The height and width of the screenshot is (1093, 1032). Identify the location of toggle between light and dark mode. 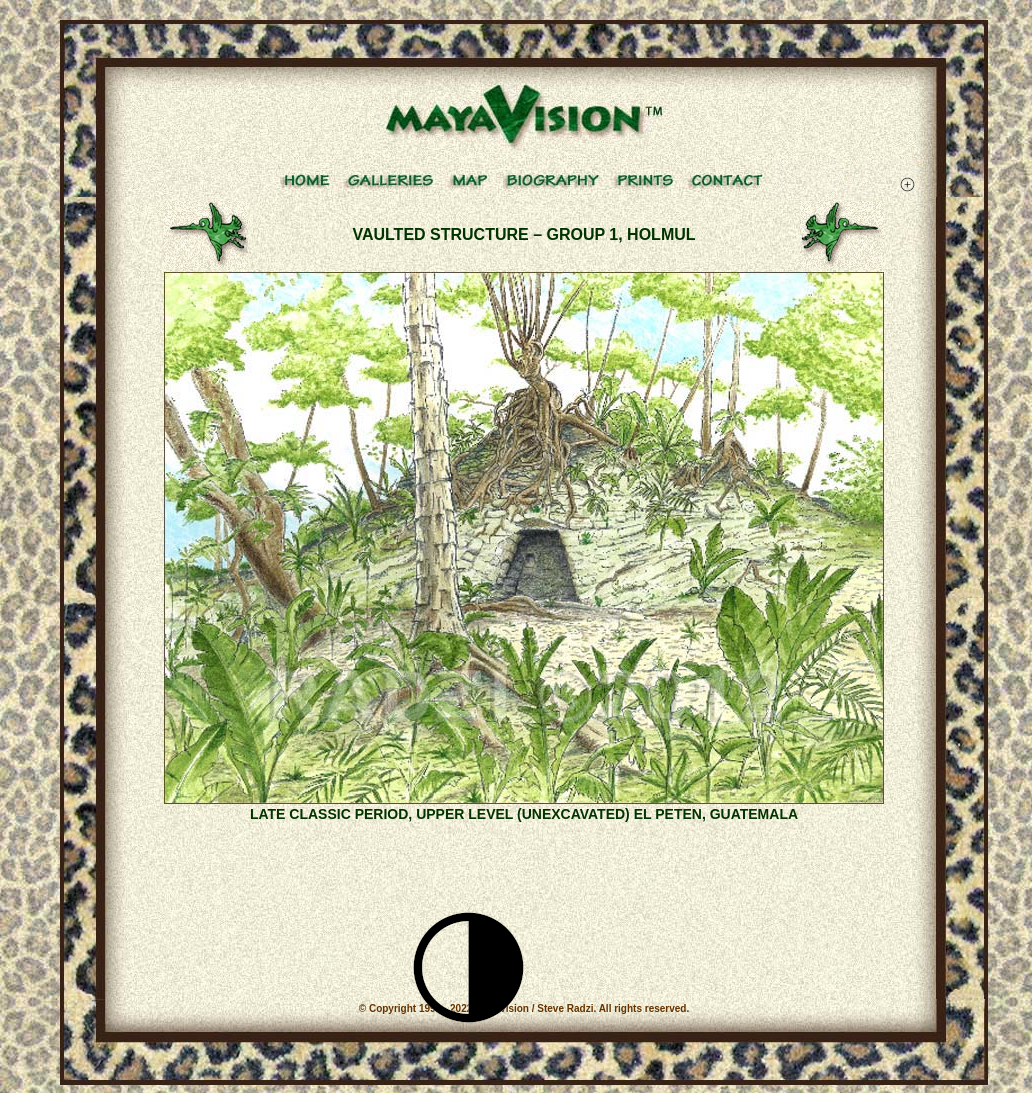
(468, 967).